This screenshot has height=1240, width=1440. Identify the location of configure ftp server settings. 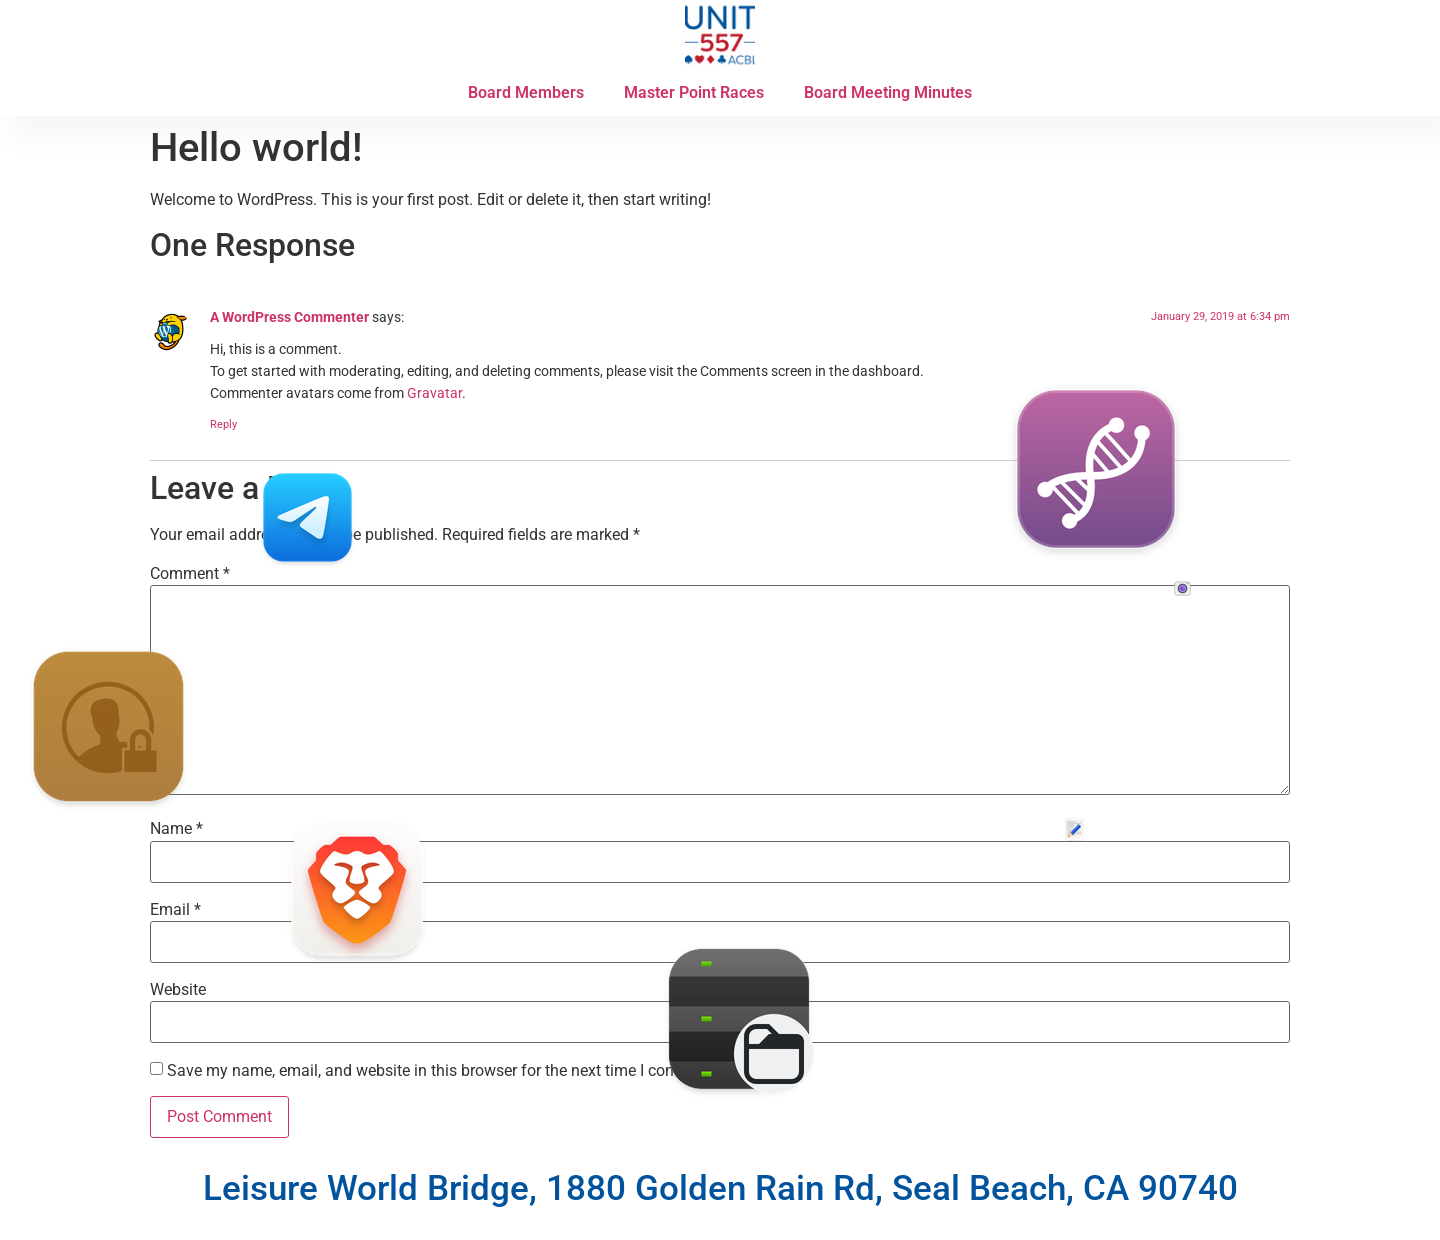
(739, 1019).